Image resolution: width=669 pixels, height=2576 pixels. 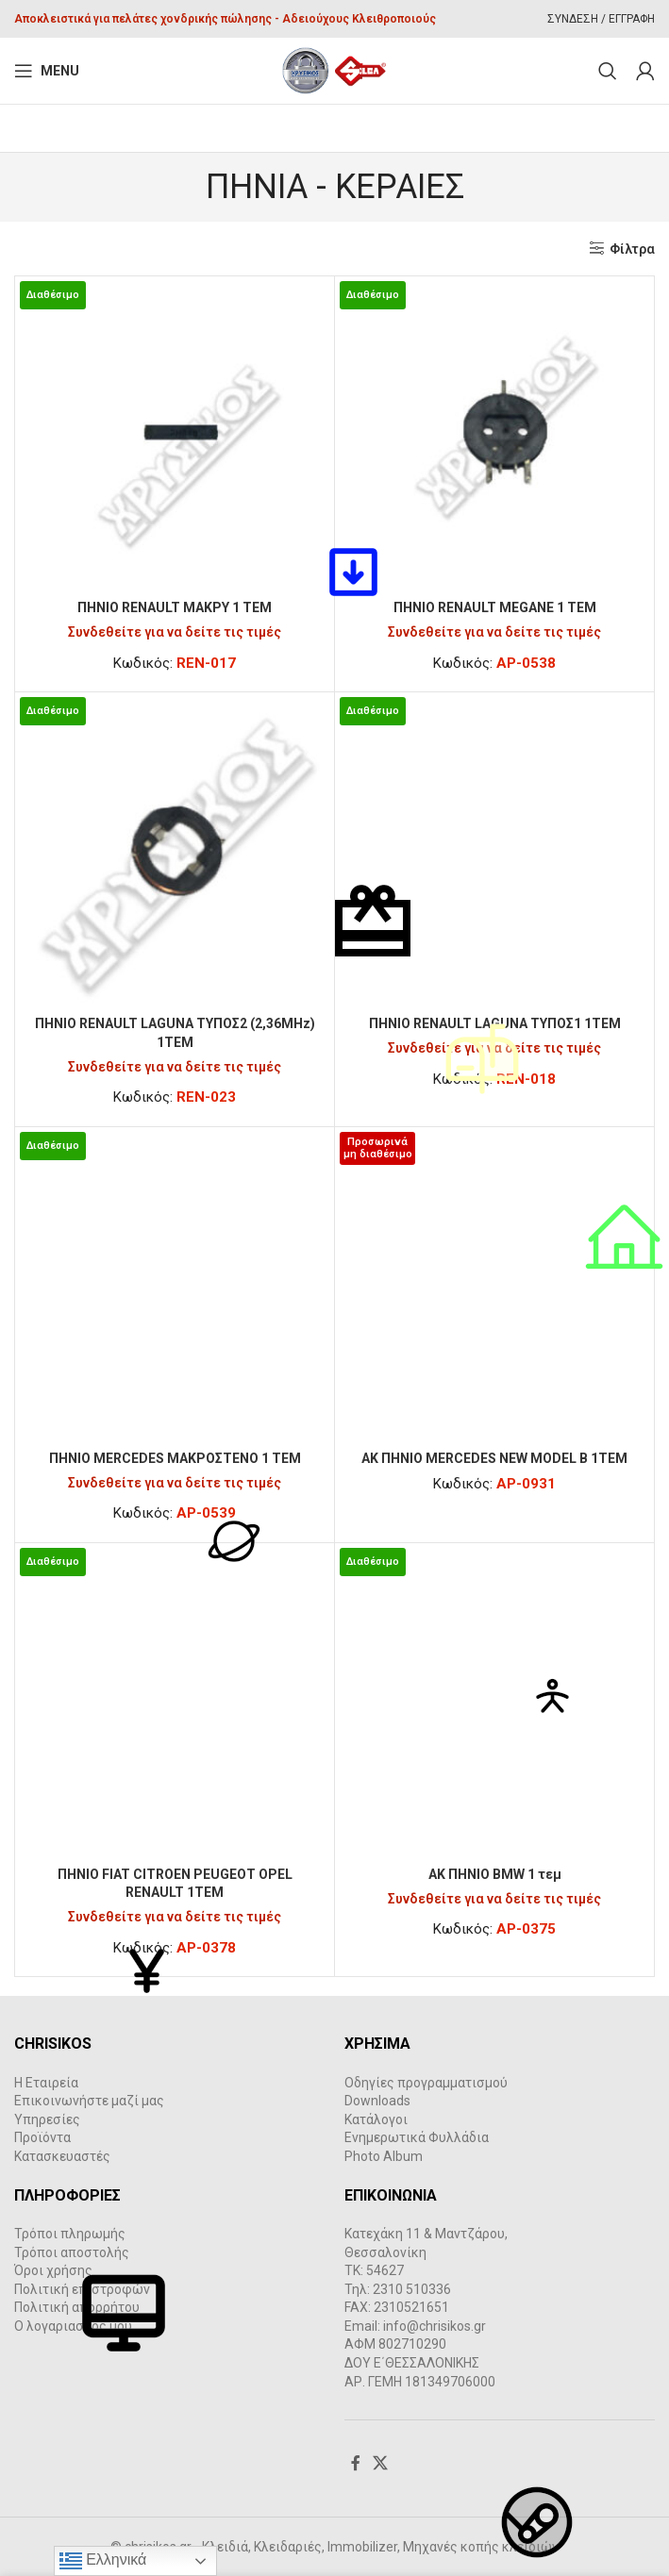 What do you see at coordinates (552, 1696) in the screenshot?
I see `view user profile` at bounding box center [552, 1696].